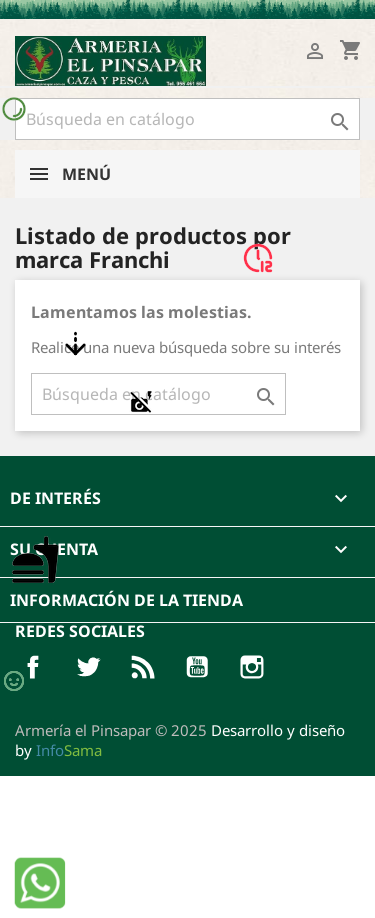 This screenshot has height=918, width=375. I want to click on find nearby fast food restaurants, so click(35, 559).